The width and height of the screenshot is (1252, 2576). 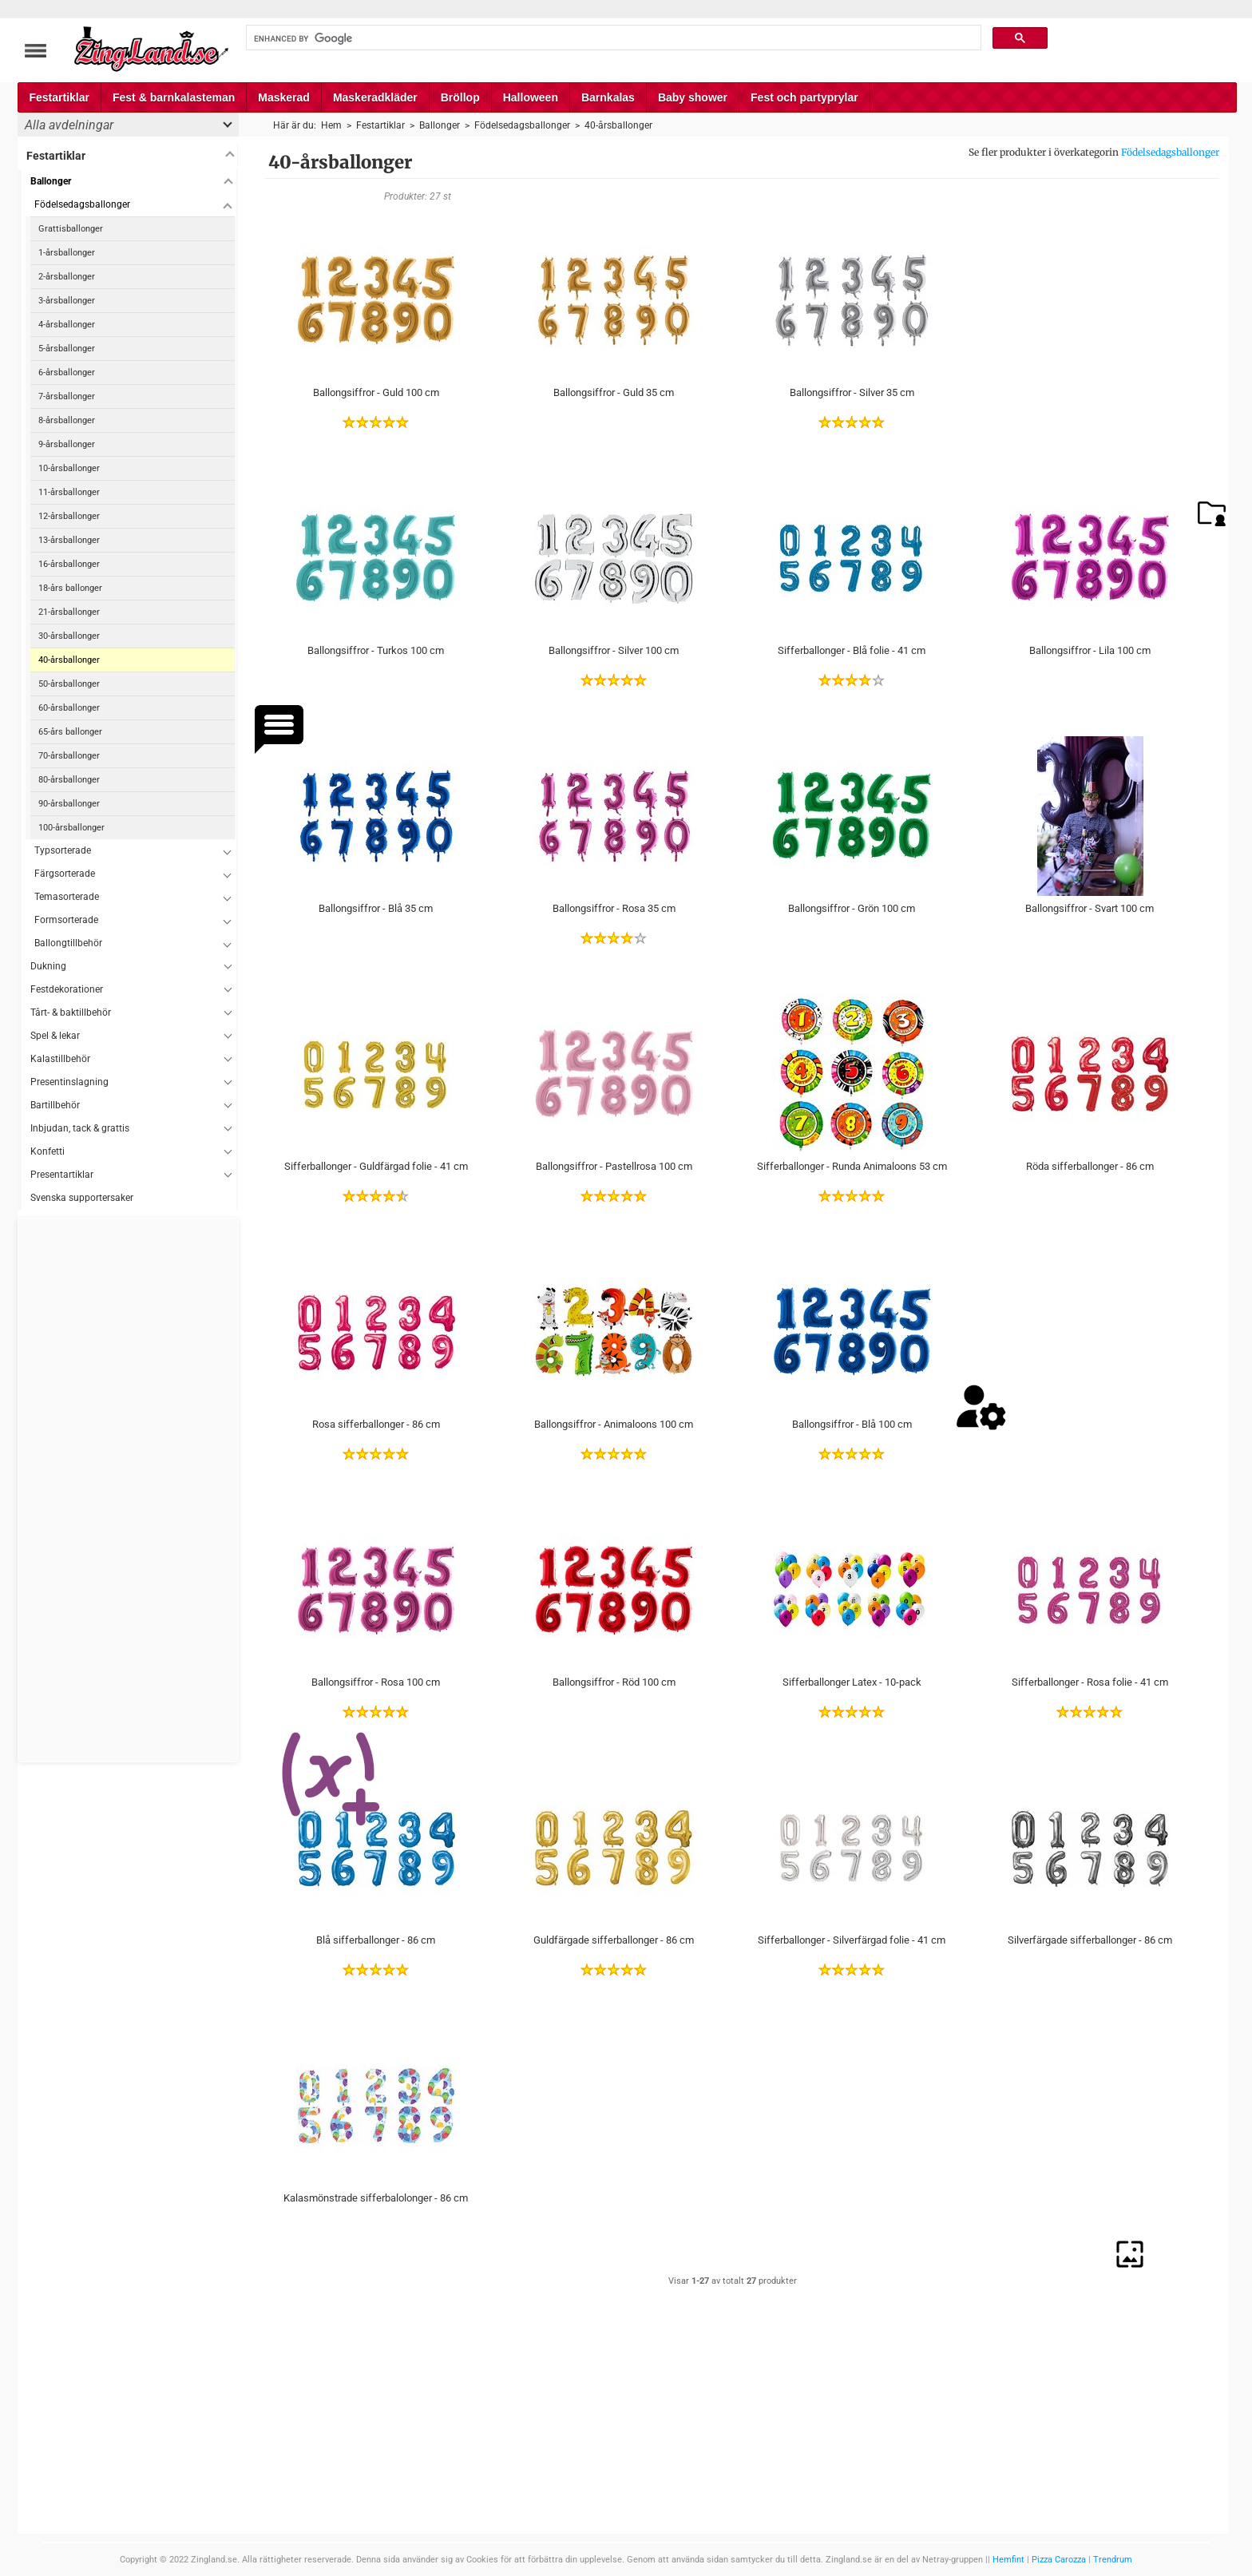 I want to click on add a new variable, so click(x=328, y=1774).